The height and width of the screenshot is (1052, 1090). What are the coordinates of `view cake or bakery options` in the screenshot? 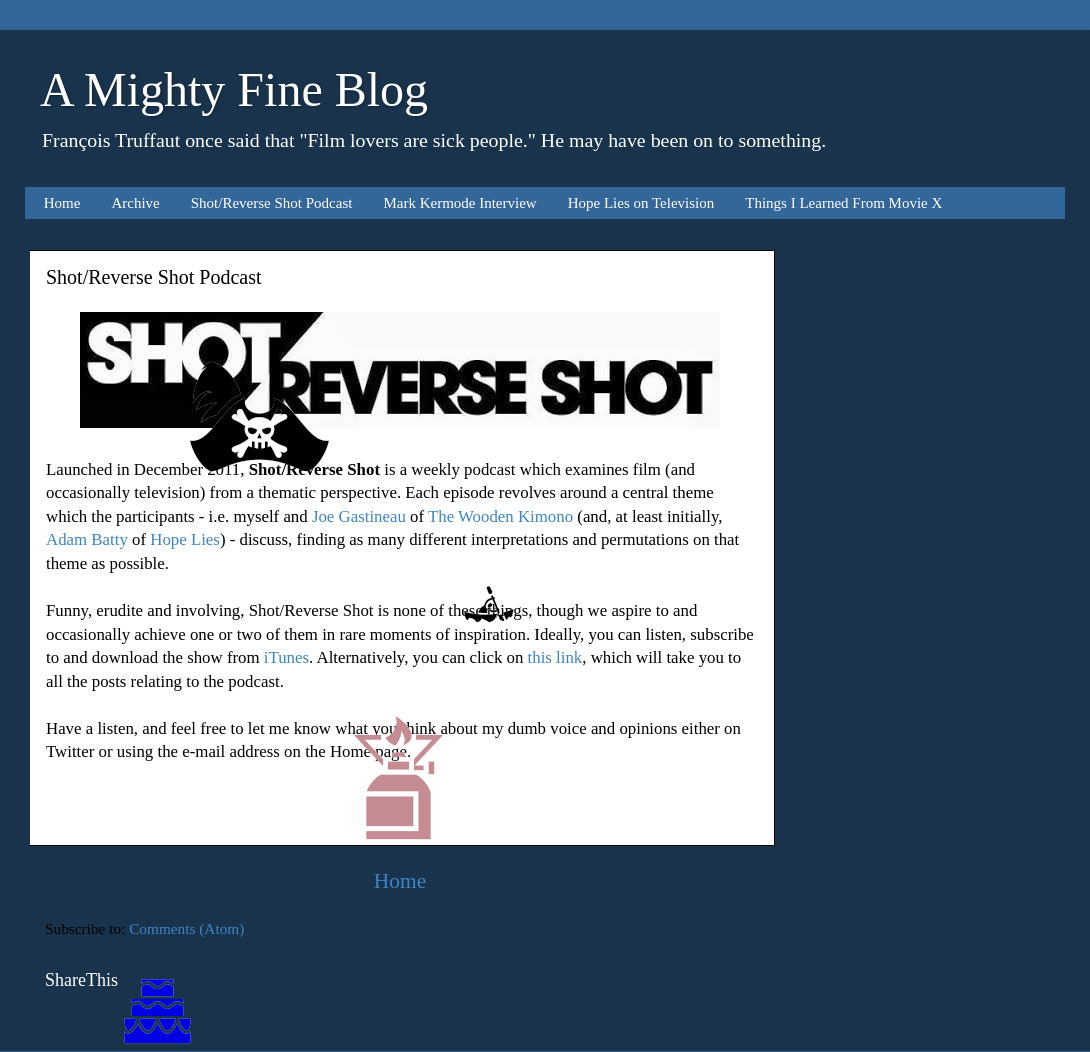 It's located at (157, 1007).